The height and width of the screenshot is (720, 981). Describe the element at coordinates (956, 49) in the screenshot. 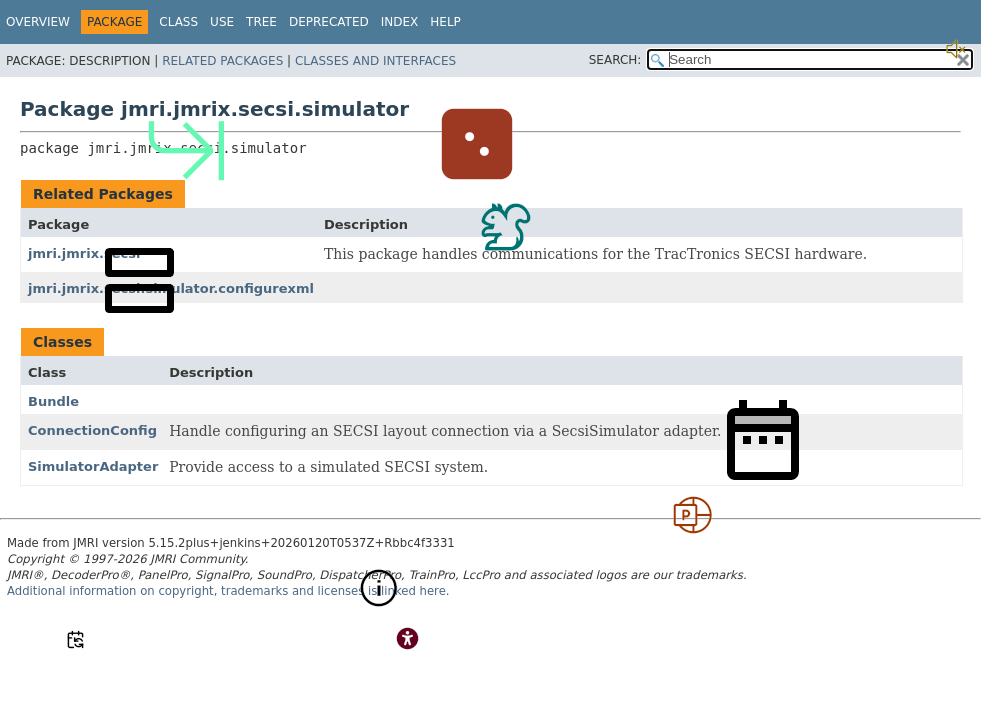

I see `mute audio or sound` at that location.